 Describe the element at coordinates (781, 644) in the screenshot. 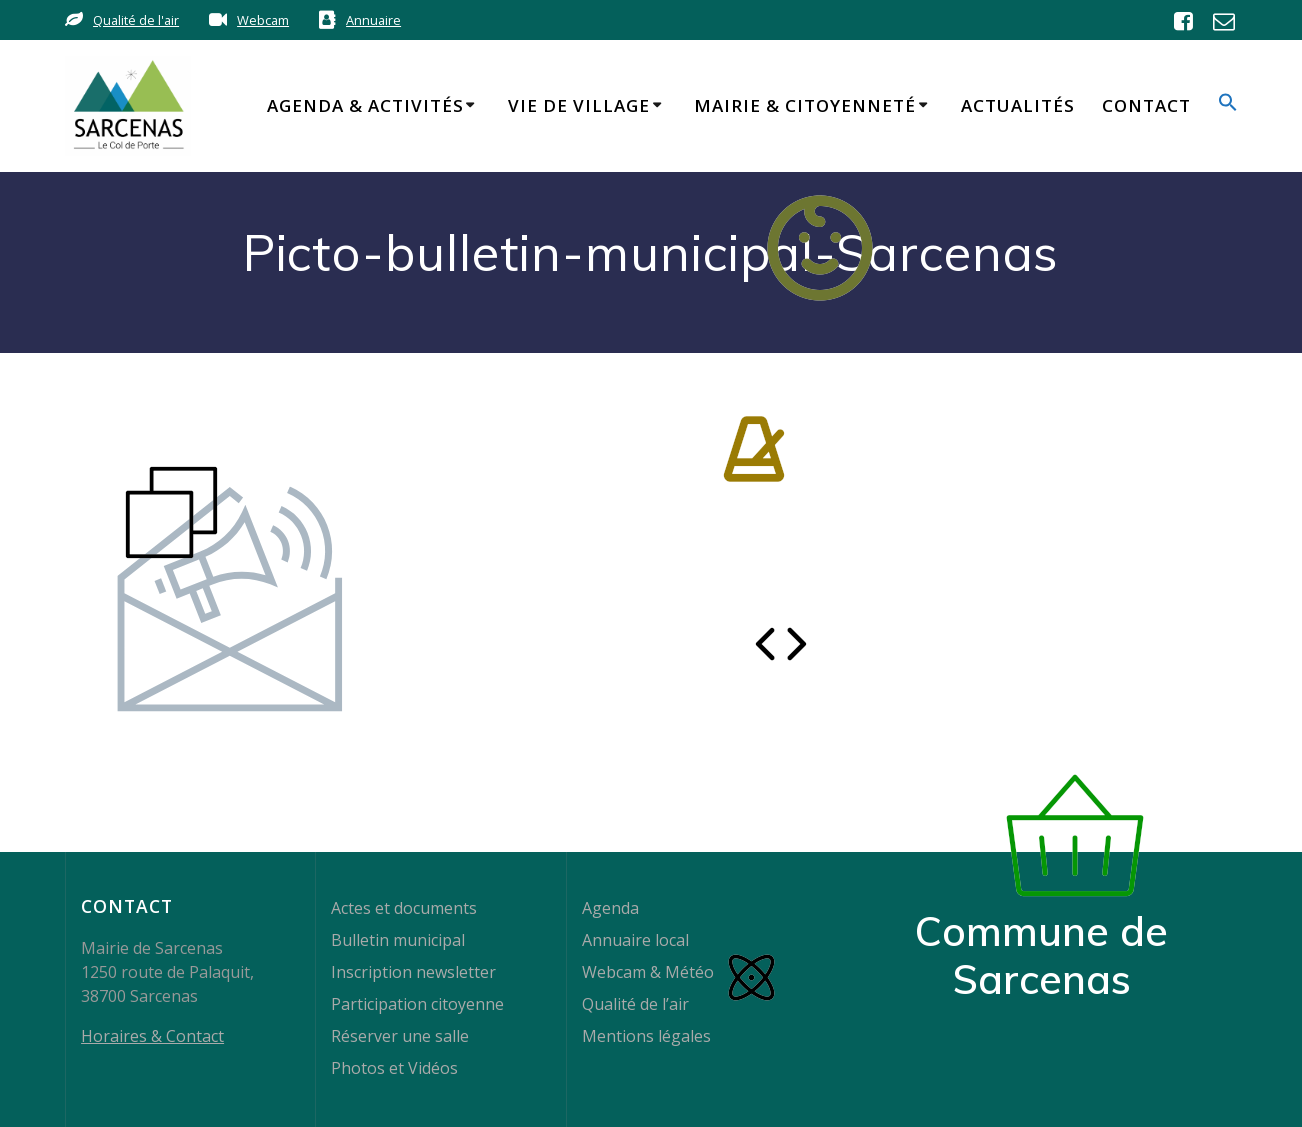

I see `view source code` at that location.